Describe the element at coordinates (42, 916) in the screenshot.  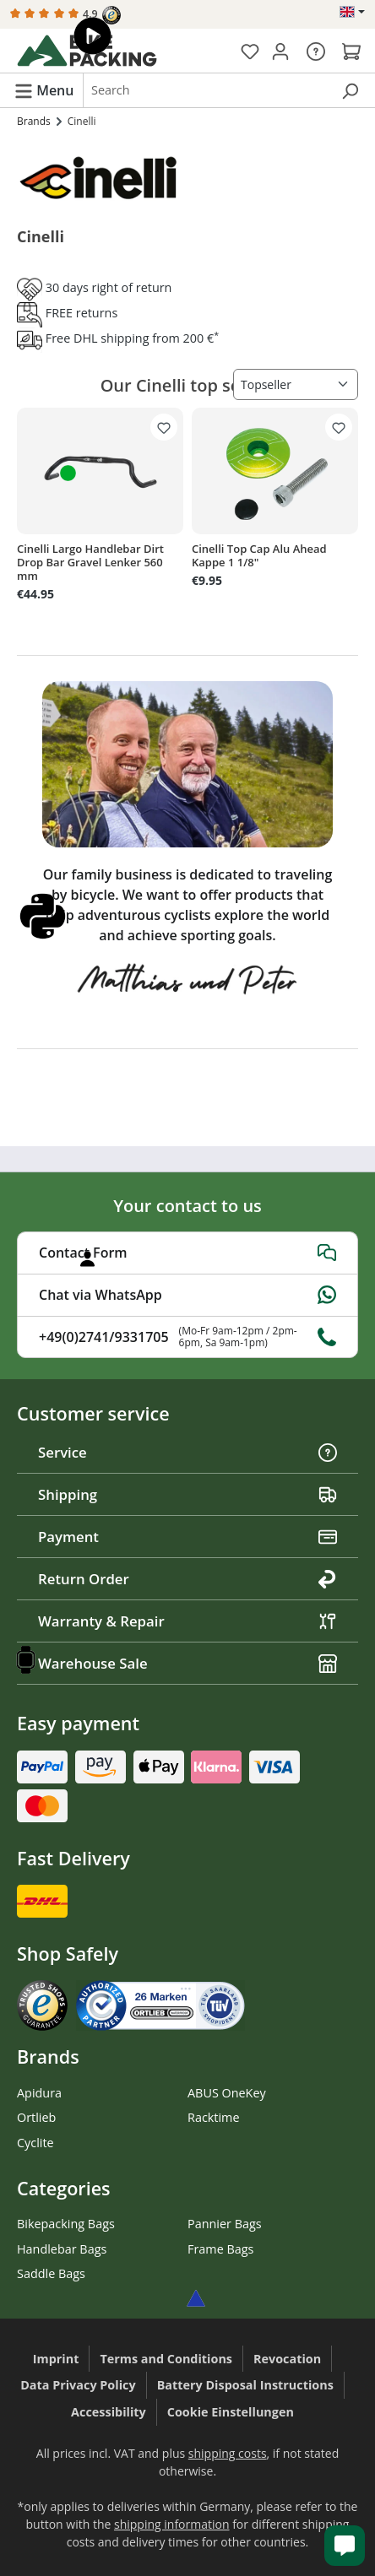
I see `indicates python programming language support` at that location.